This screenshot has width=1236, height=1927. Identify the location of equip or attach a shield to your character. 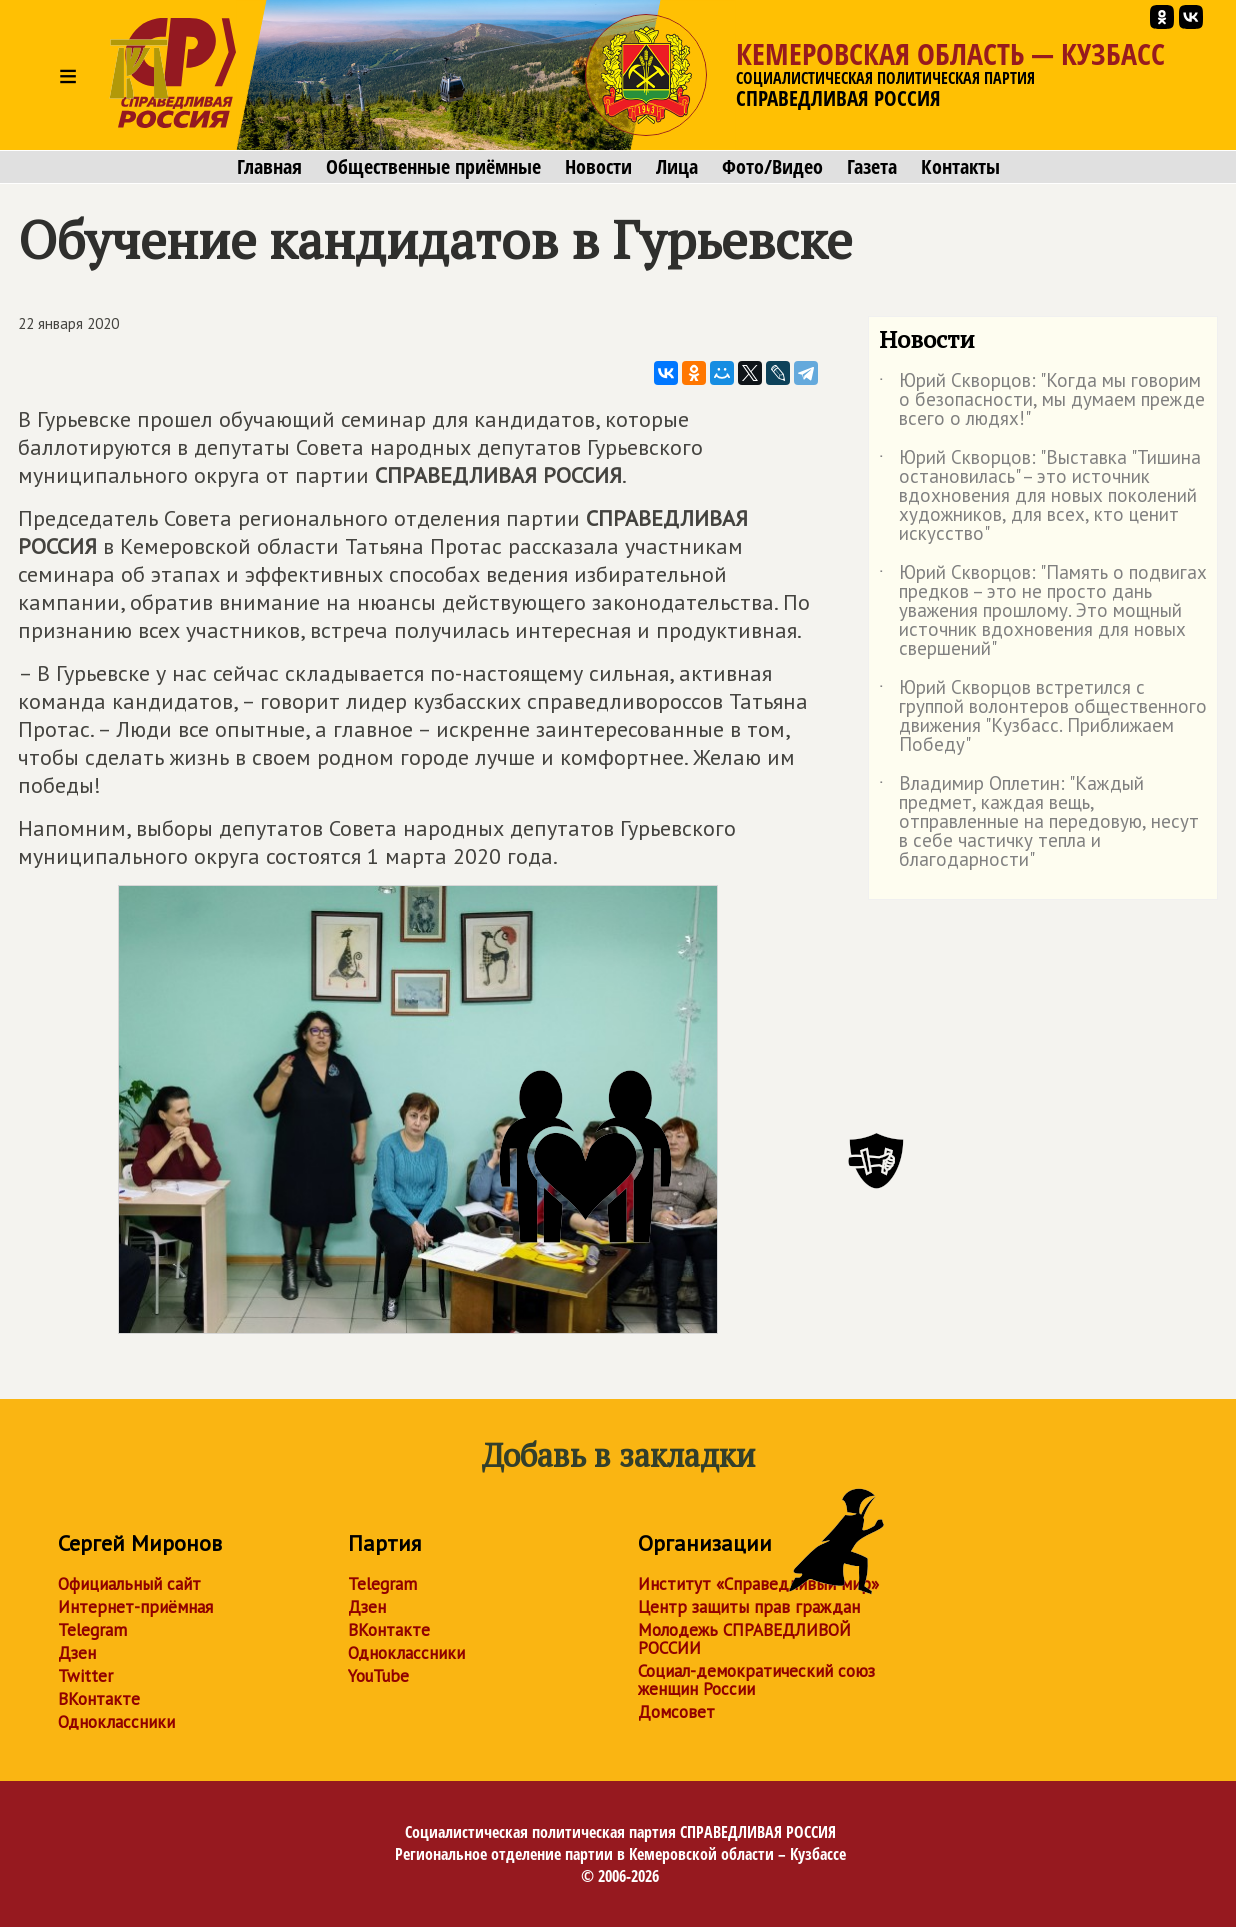
(876, 1160).